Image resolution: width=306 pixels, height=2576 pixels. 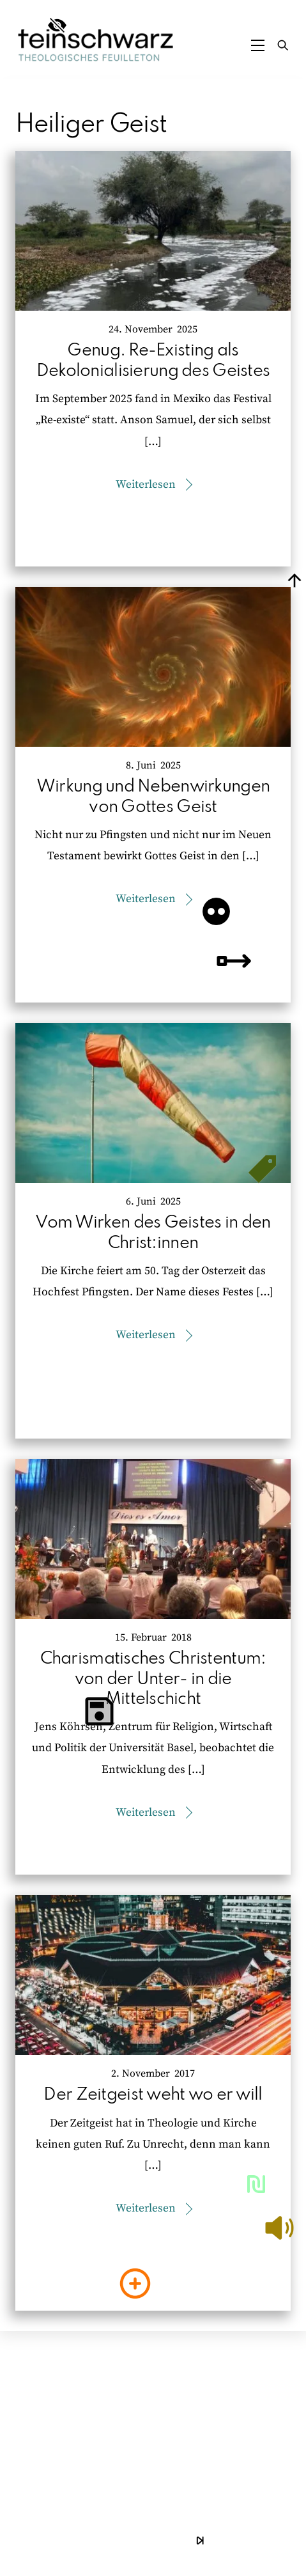 What do you see at coordinates (216, 911) in the screenshot?
I see `open Flickr app` at bounding box center [216, 911].